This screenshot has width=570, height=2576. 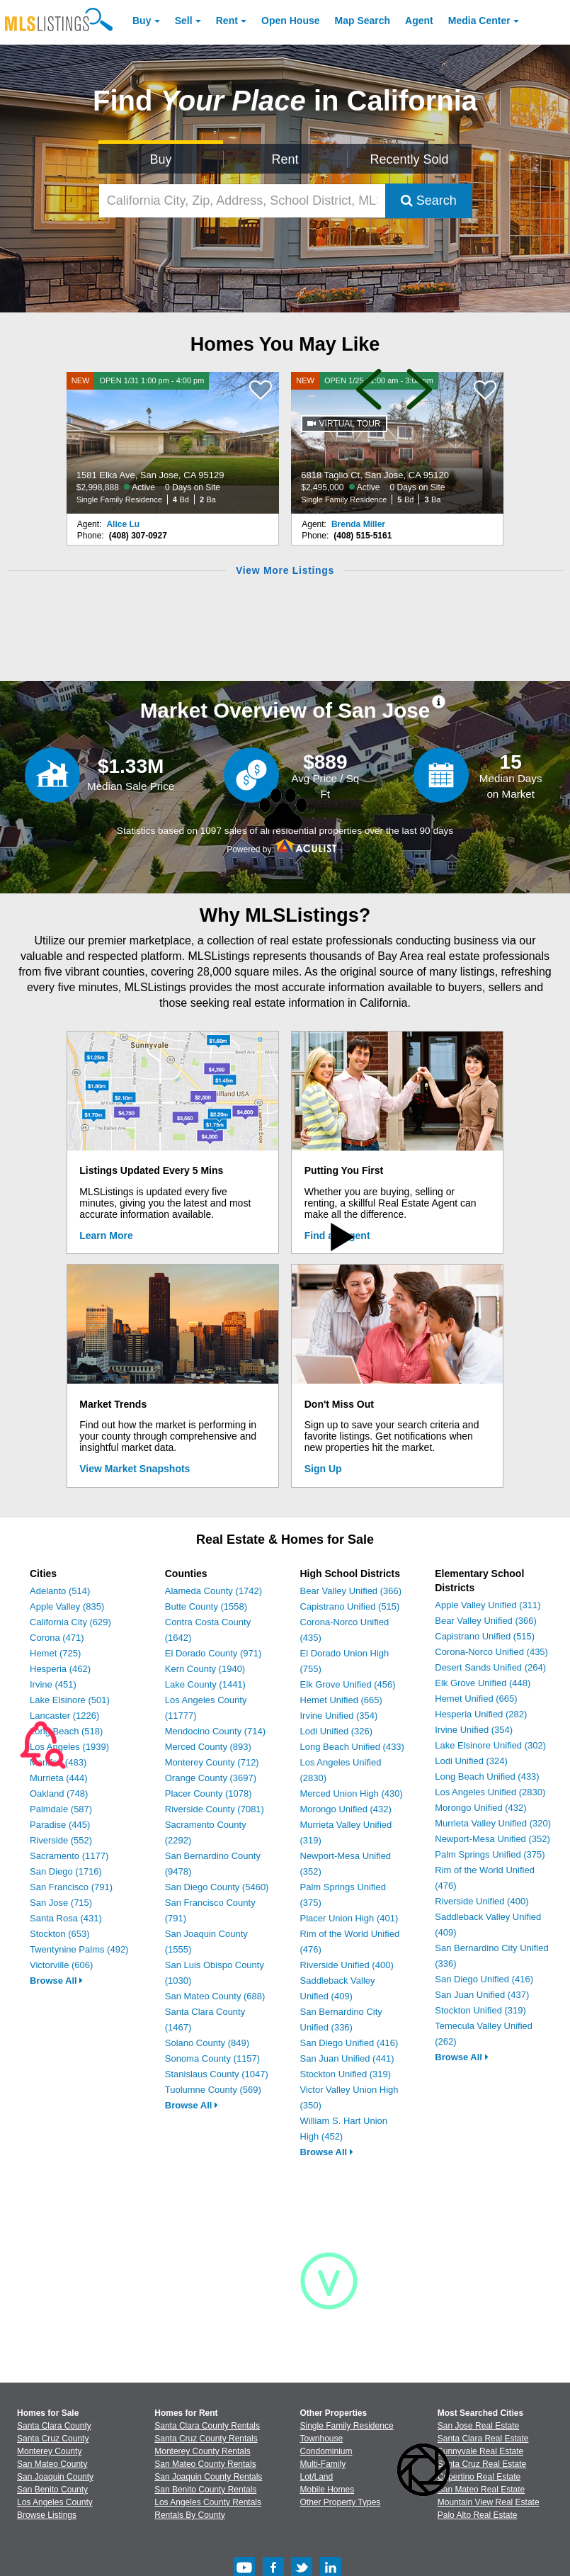 I want to click on view or edit source code, so click(x=394, y=389).